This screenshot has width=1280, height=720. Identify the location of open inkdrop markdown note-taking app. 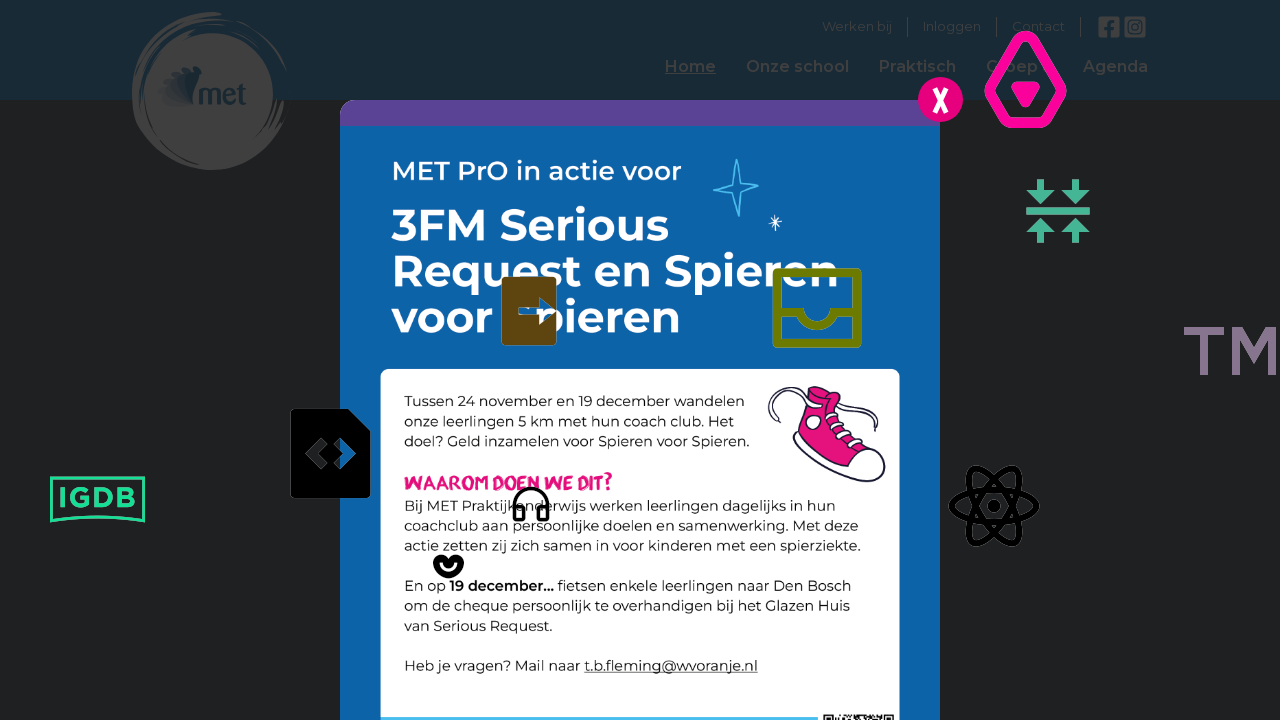
(1025, 79).